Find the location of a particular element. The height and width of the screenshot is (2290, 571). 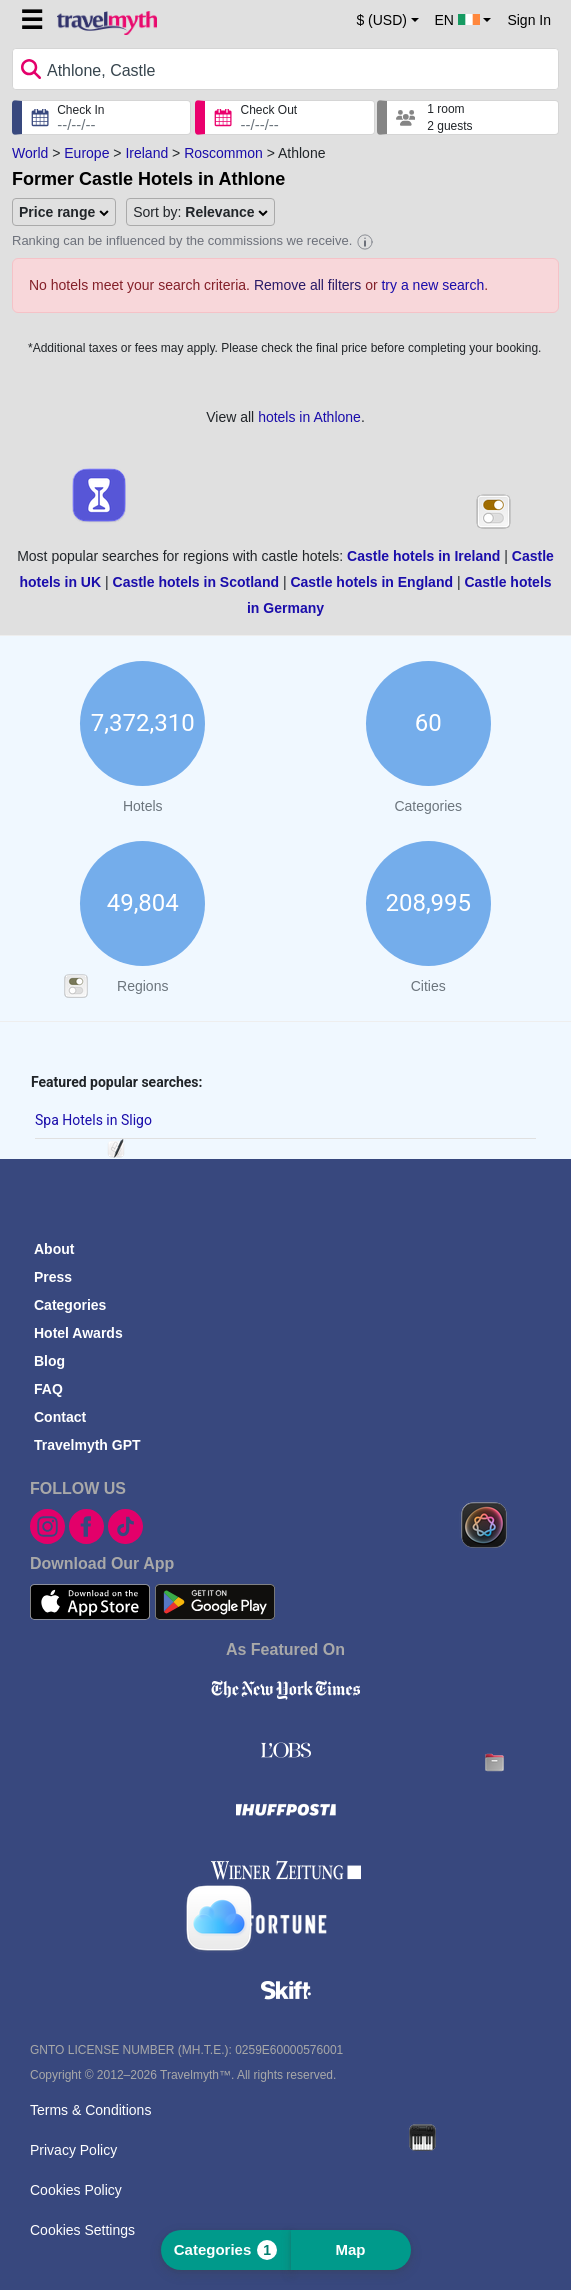

open iCloud+ settings and storage management is located at coordinates (219, 1918).